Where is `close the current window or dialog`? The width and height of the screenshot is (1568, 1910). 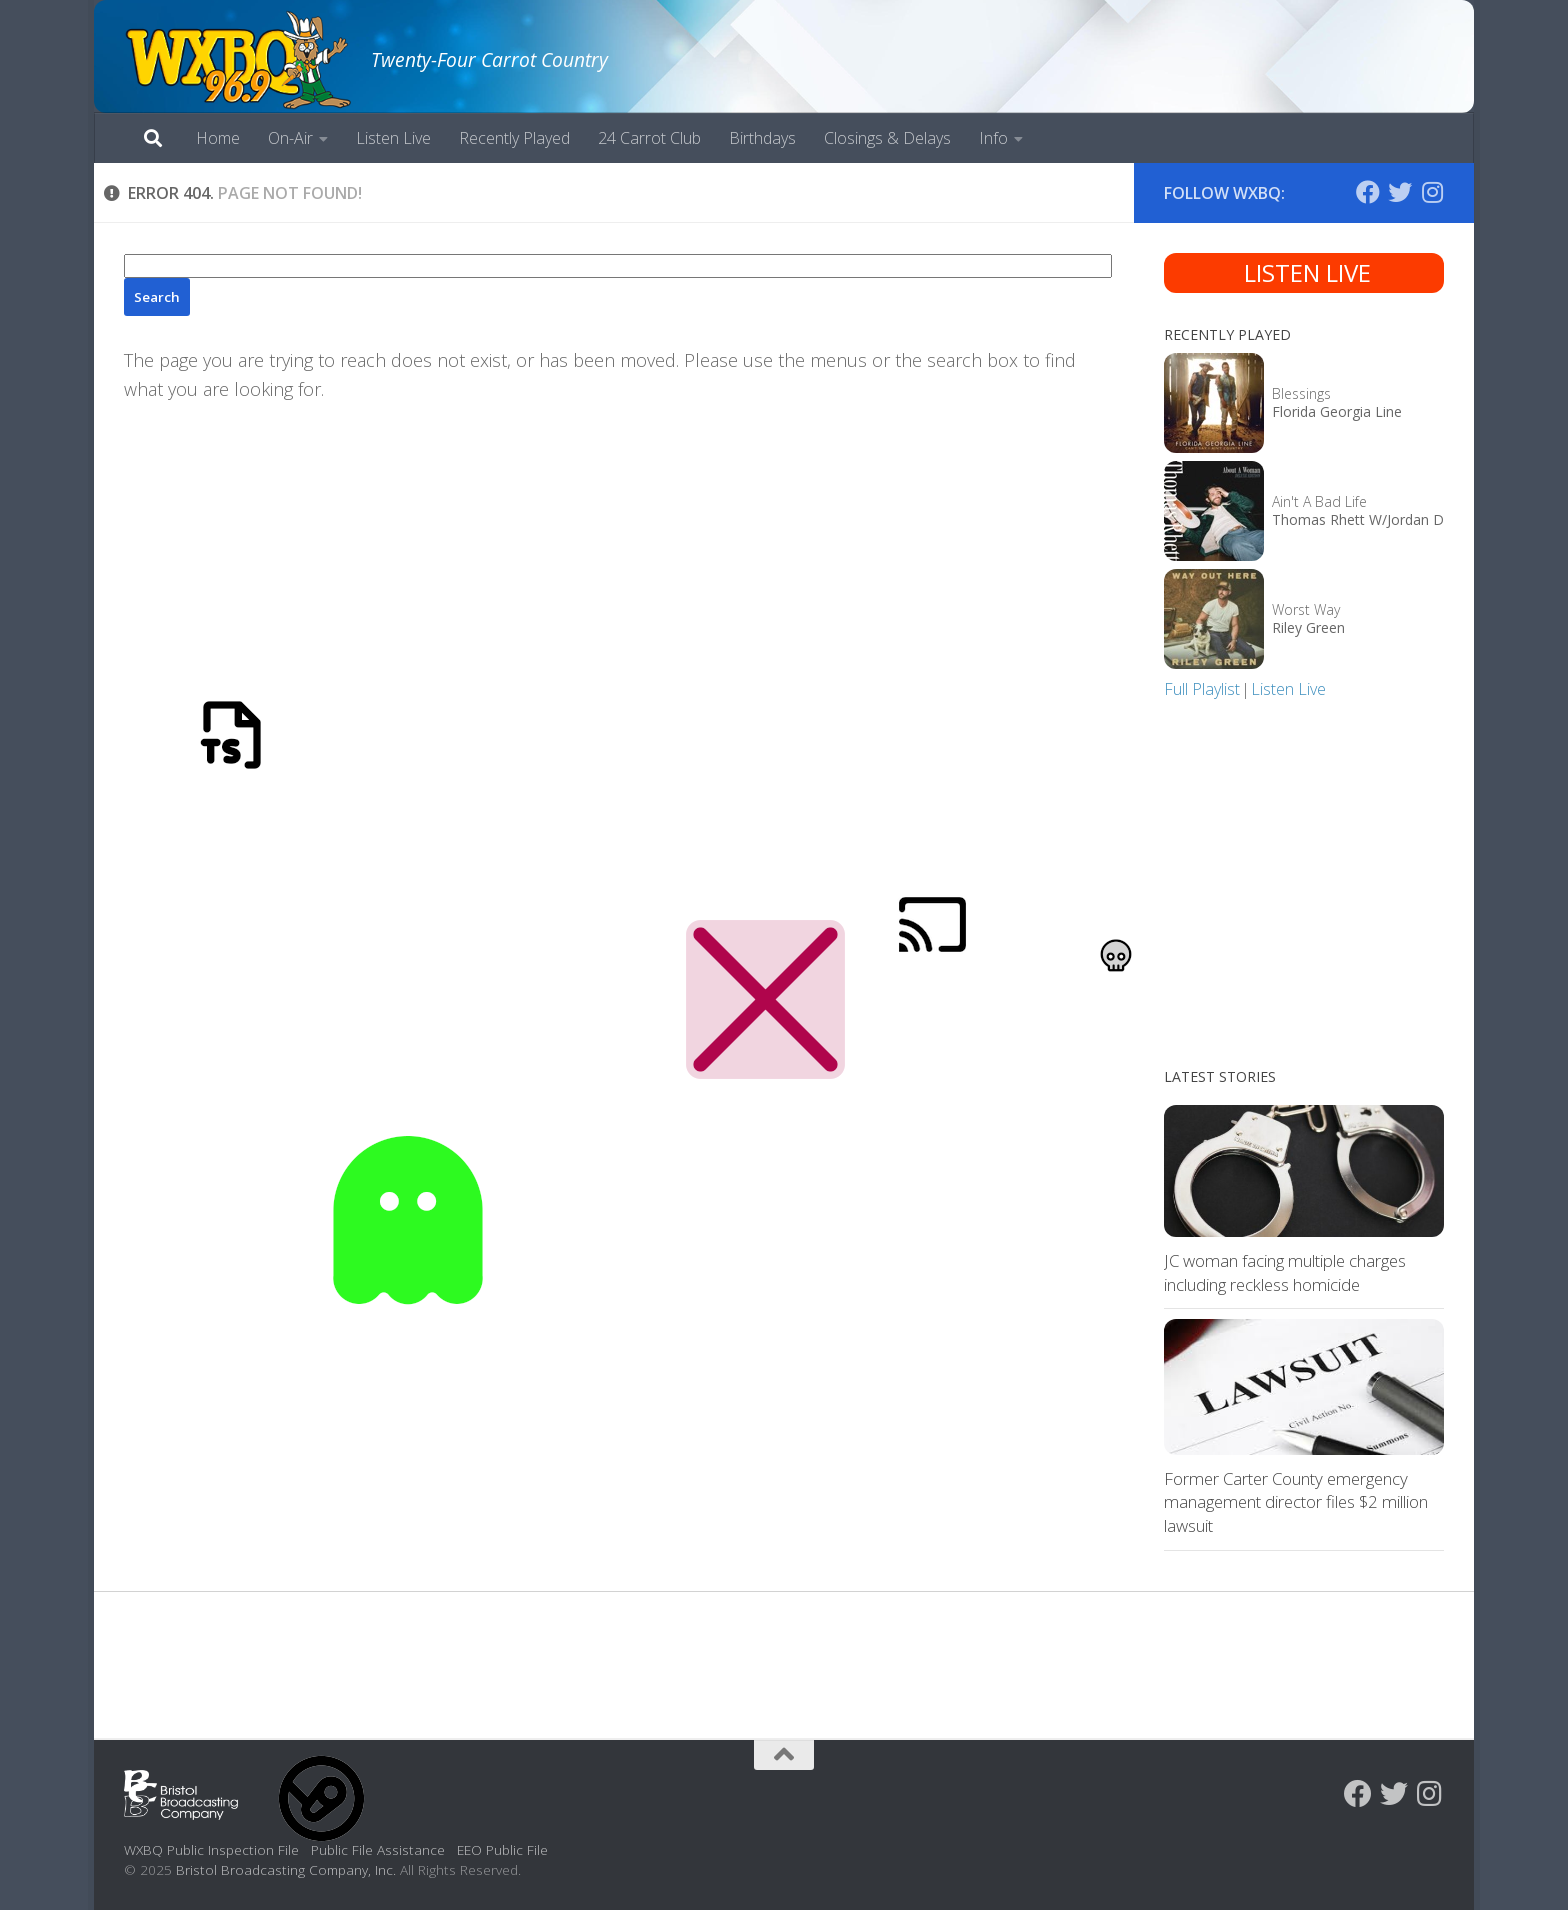
close the current window or dialog is located at coordinates (765, 999).